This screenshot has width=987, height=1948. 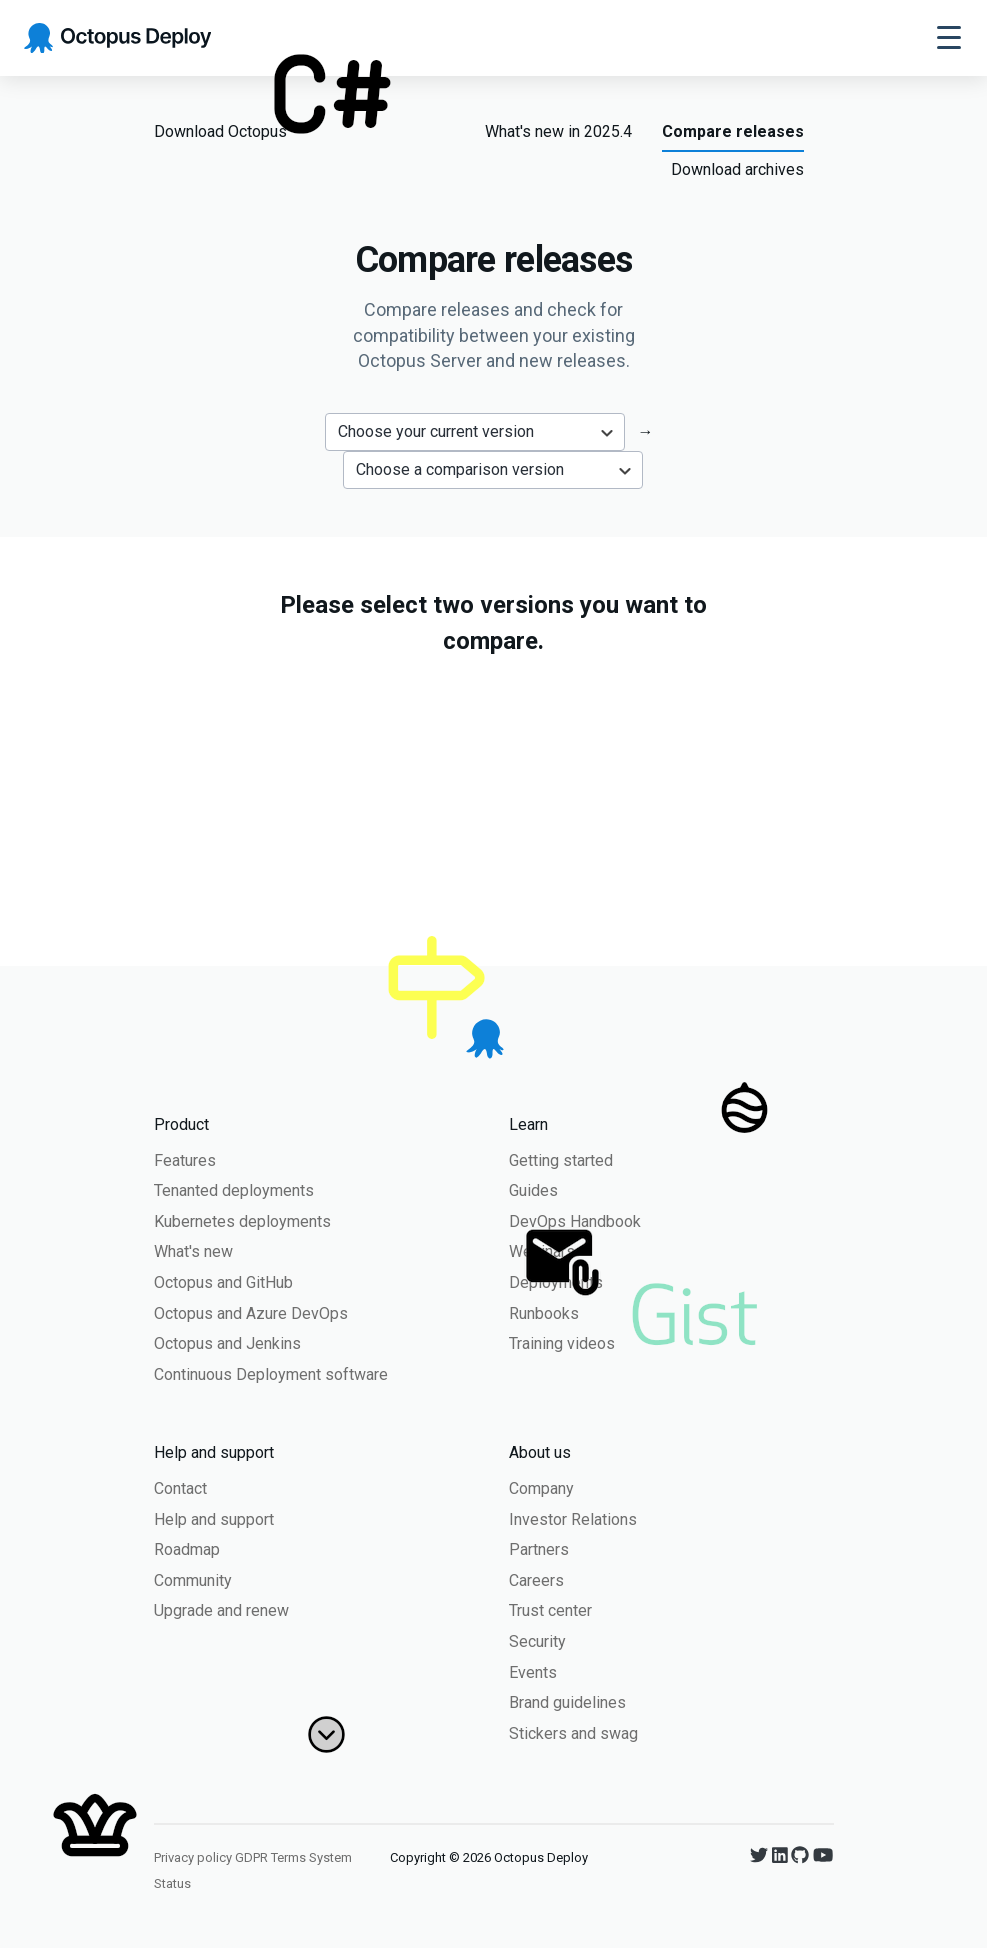 I want to click on select joker or wild card in a card game, so click(x=95, y=1823).